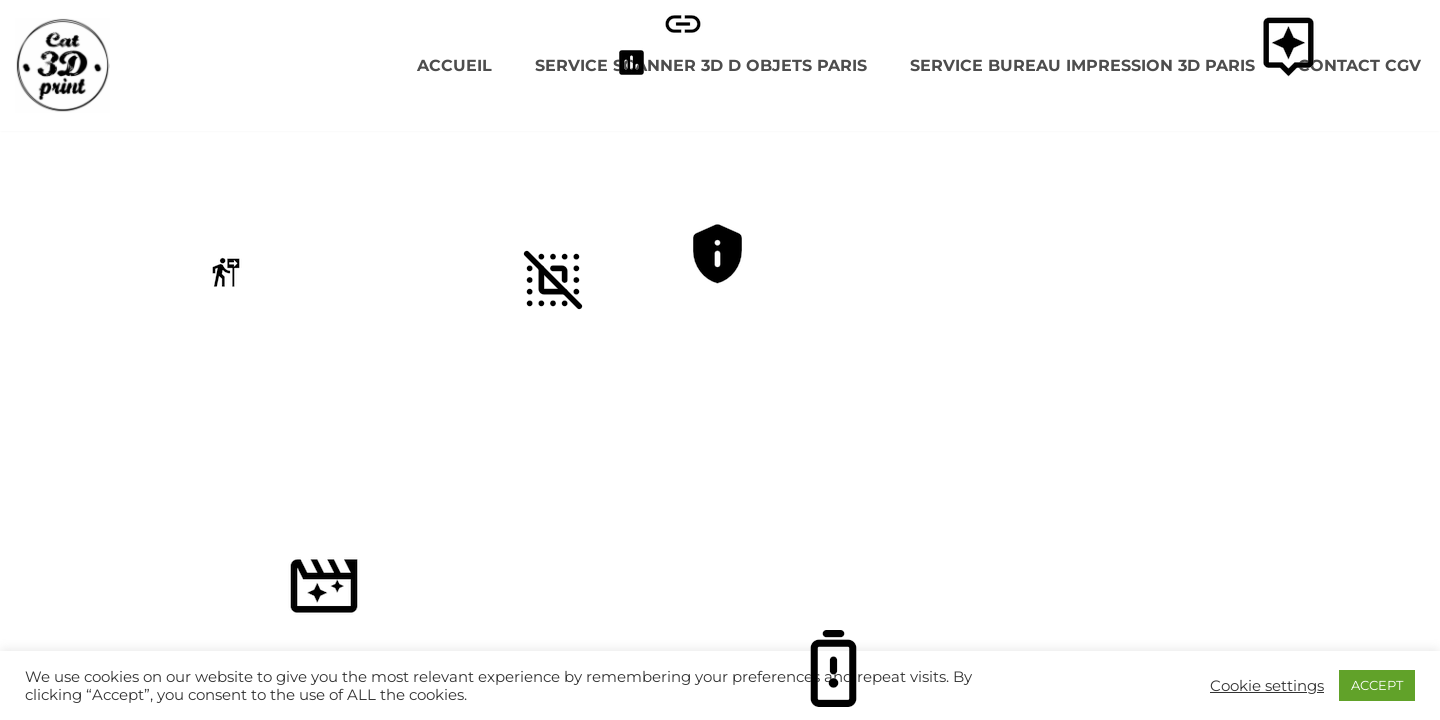  What do you see at coordinates (631, 62) in the screenshot?
I see `insert a chart or graph into document` at bounding box center [631, 62].